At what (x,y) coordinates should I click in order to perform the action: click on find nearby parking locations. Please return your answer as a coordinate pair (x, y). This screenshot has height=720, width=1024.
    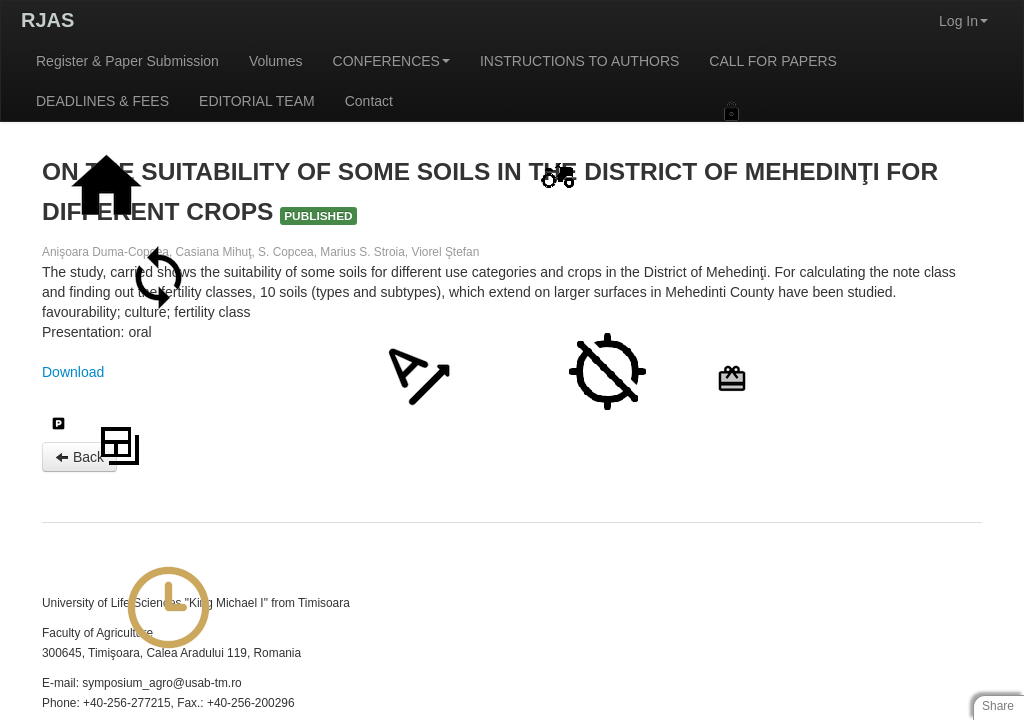
    Looking at the image, I should click on (58, 423).